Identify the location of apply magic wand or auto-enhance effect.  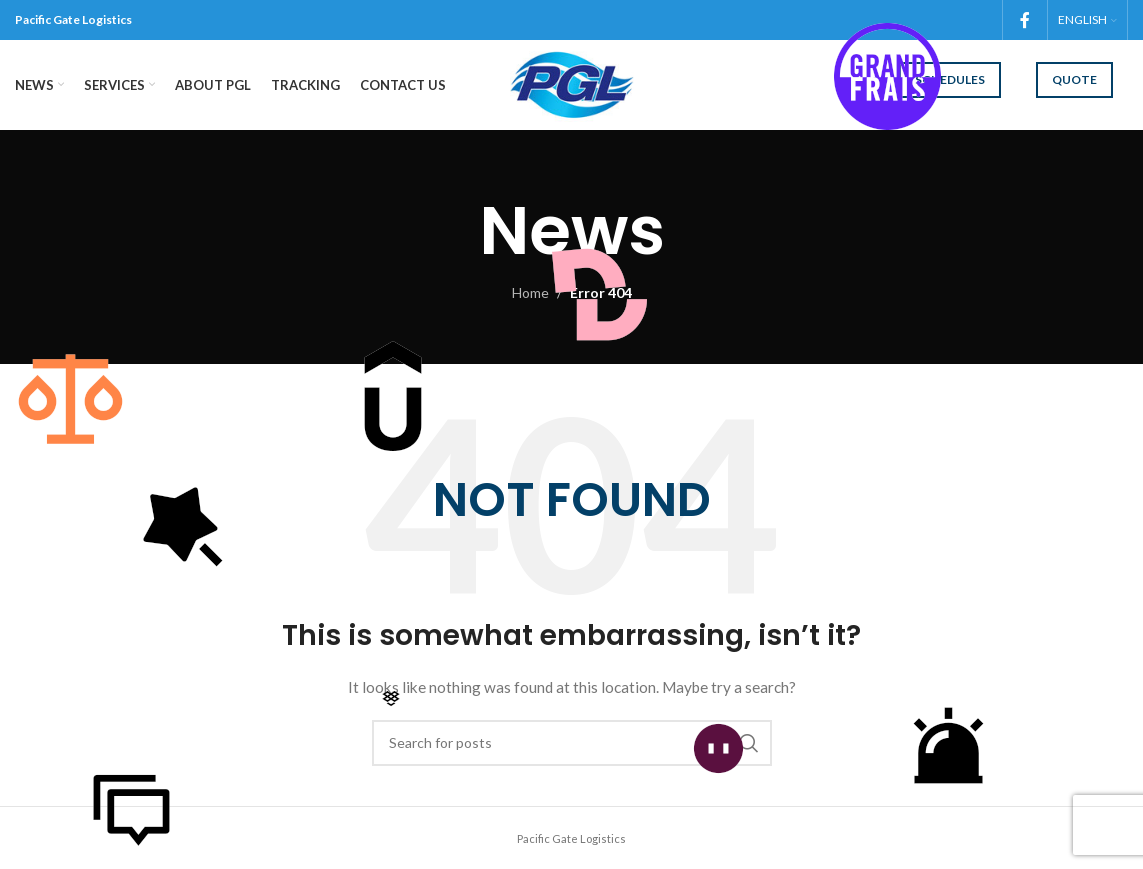
(182, 526).